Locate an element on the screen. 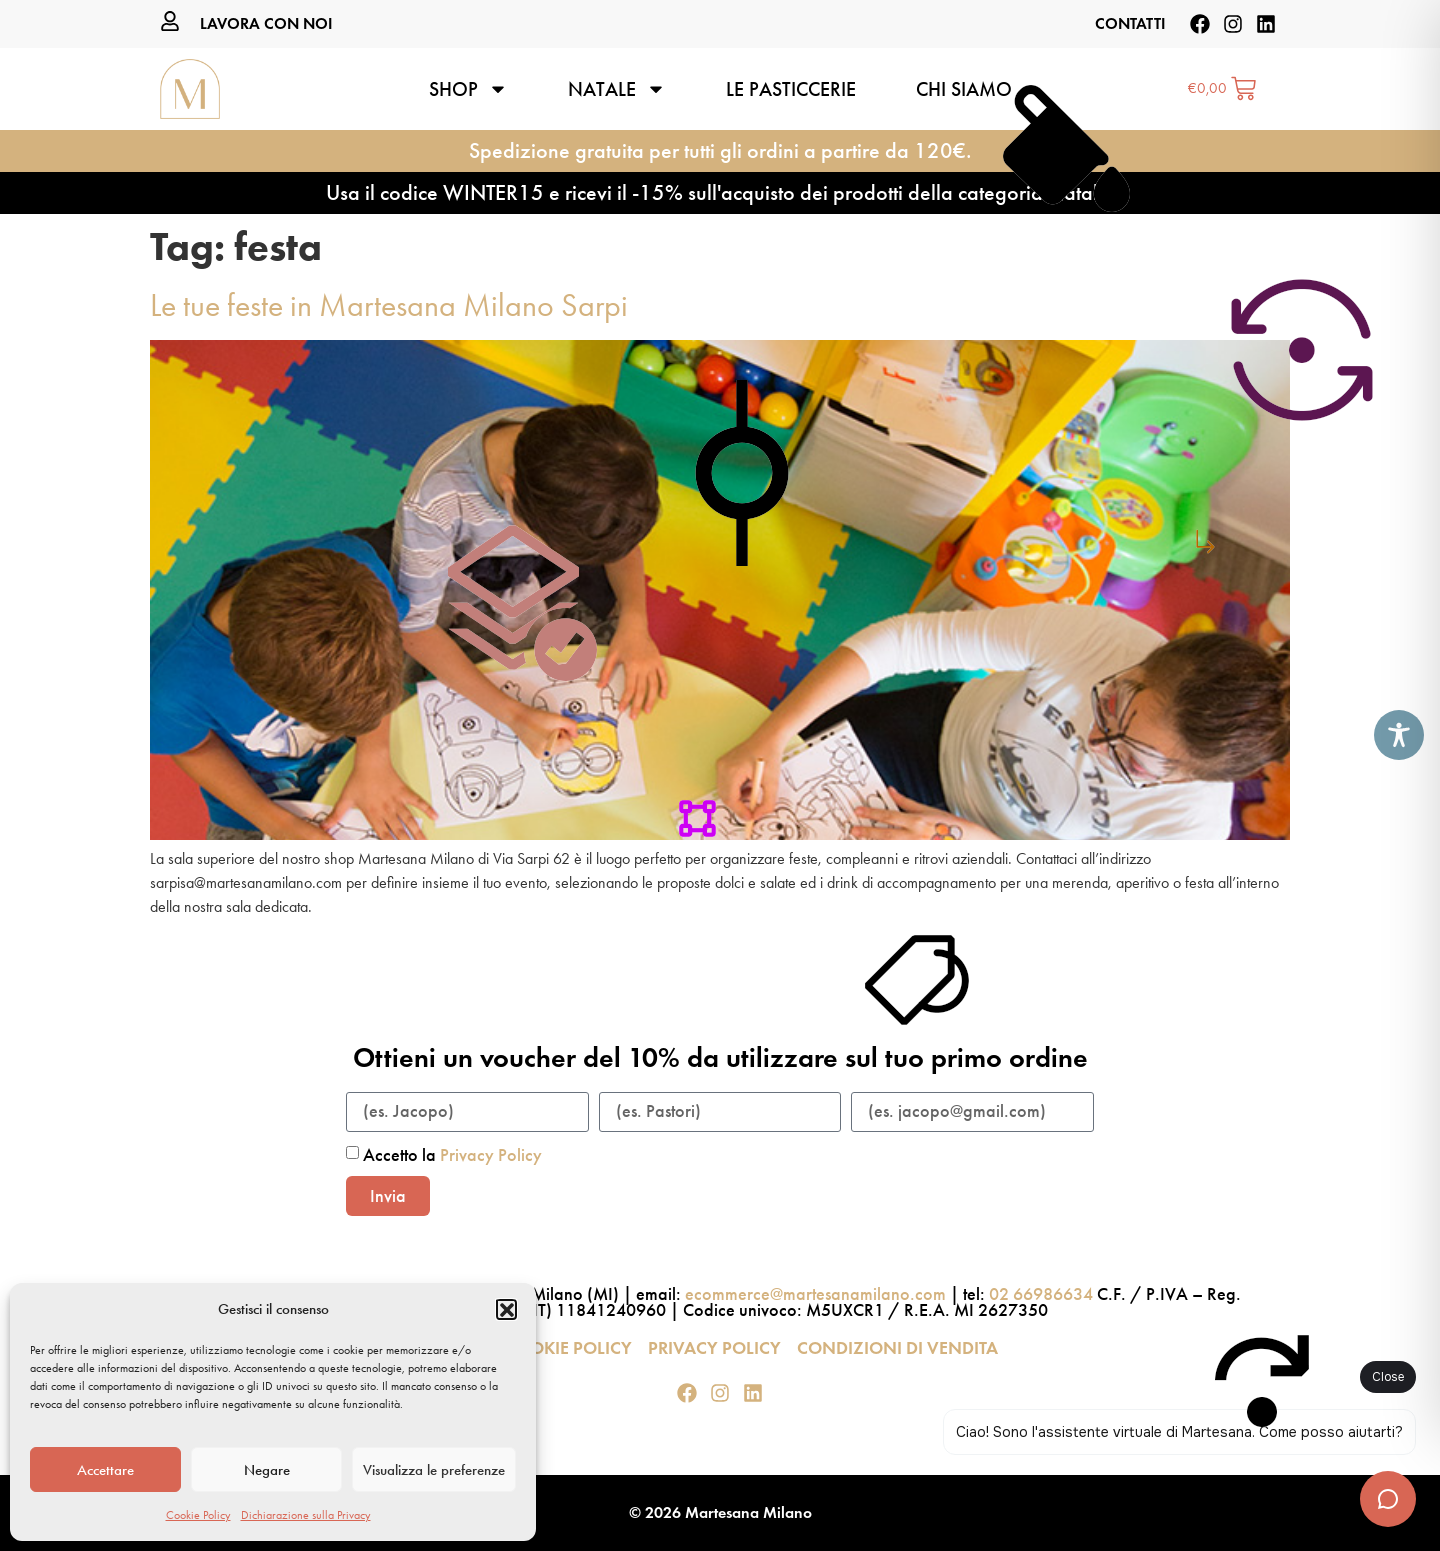 This screenshot has width=1440, height=1551. adjust selection or crop boundaries is located at coordinates (697, 818).